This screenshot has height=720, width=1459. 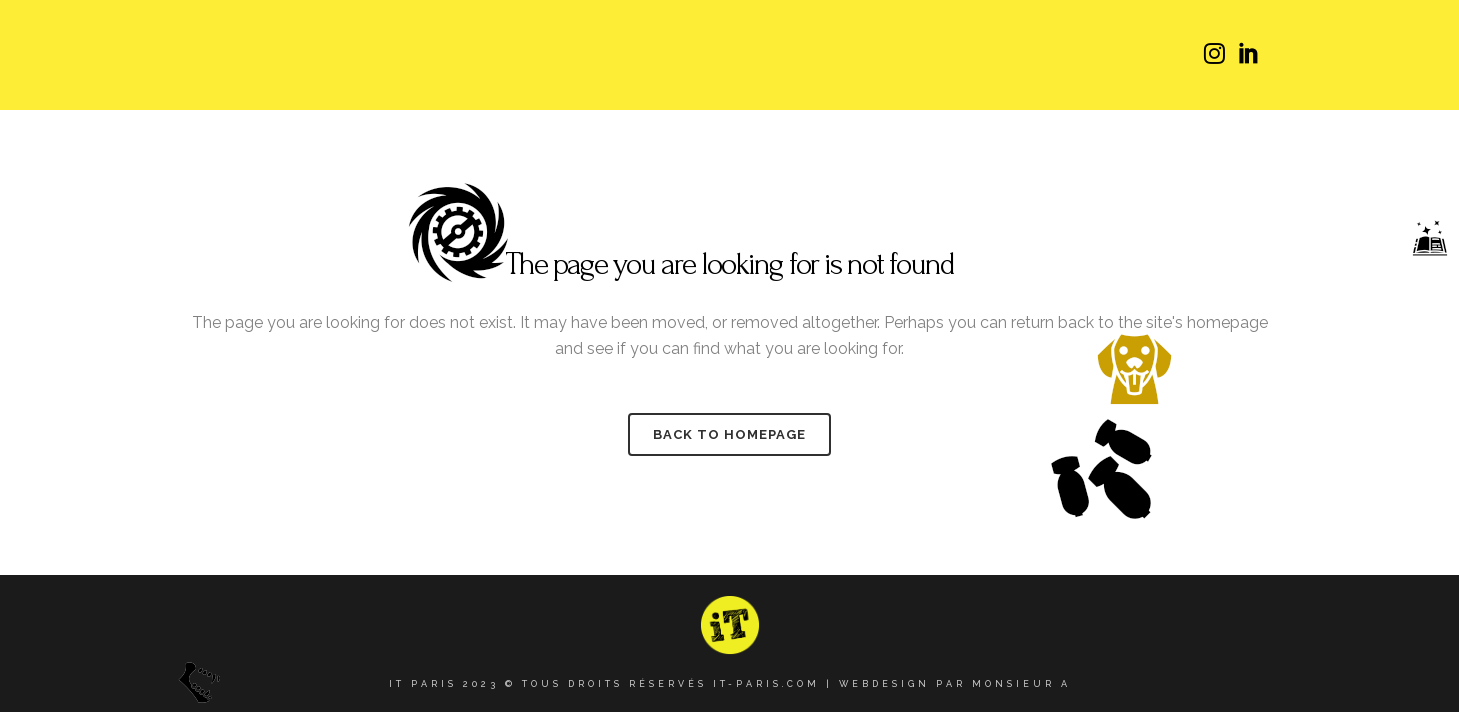 I want to click on initiate an airstrike or bombing attack in-game, so click(x=1101, y=469).